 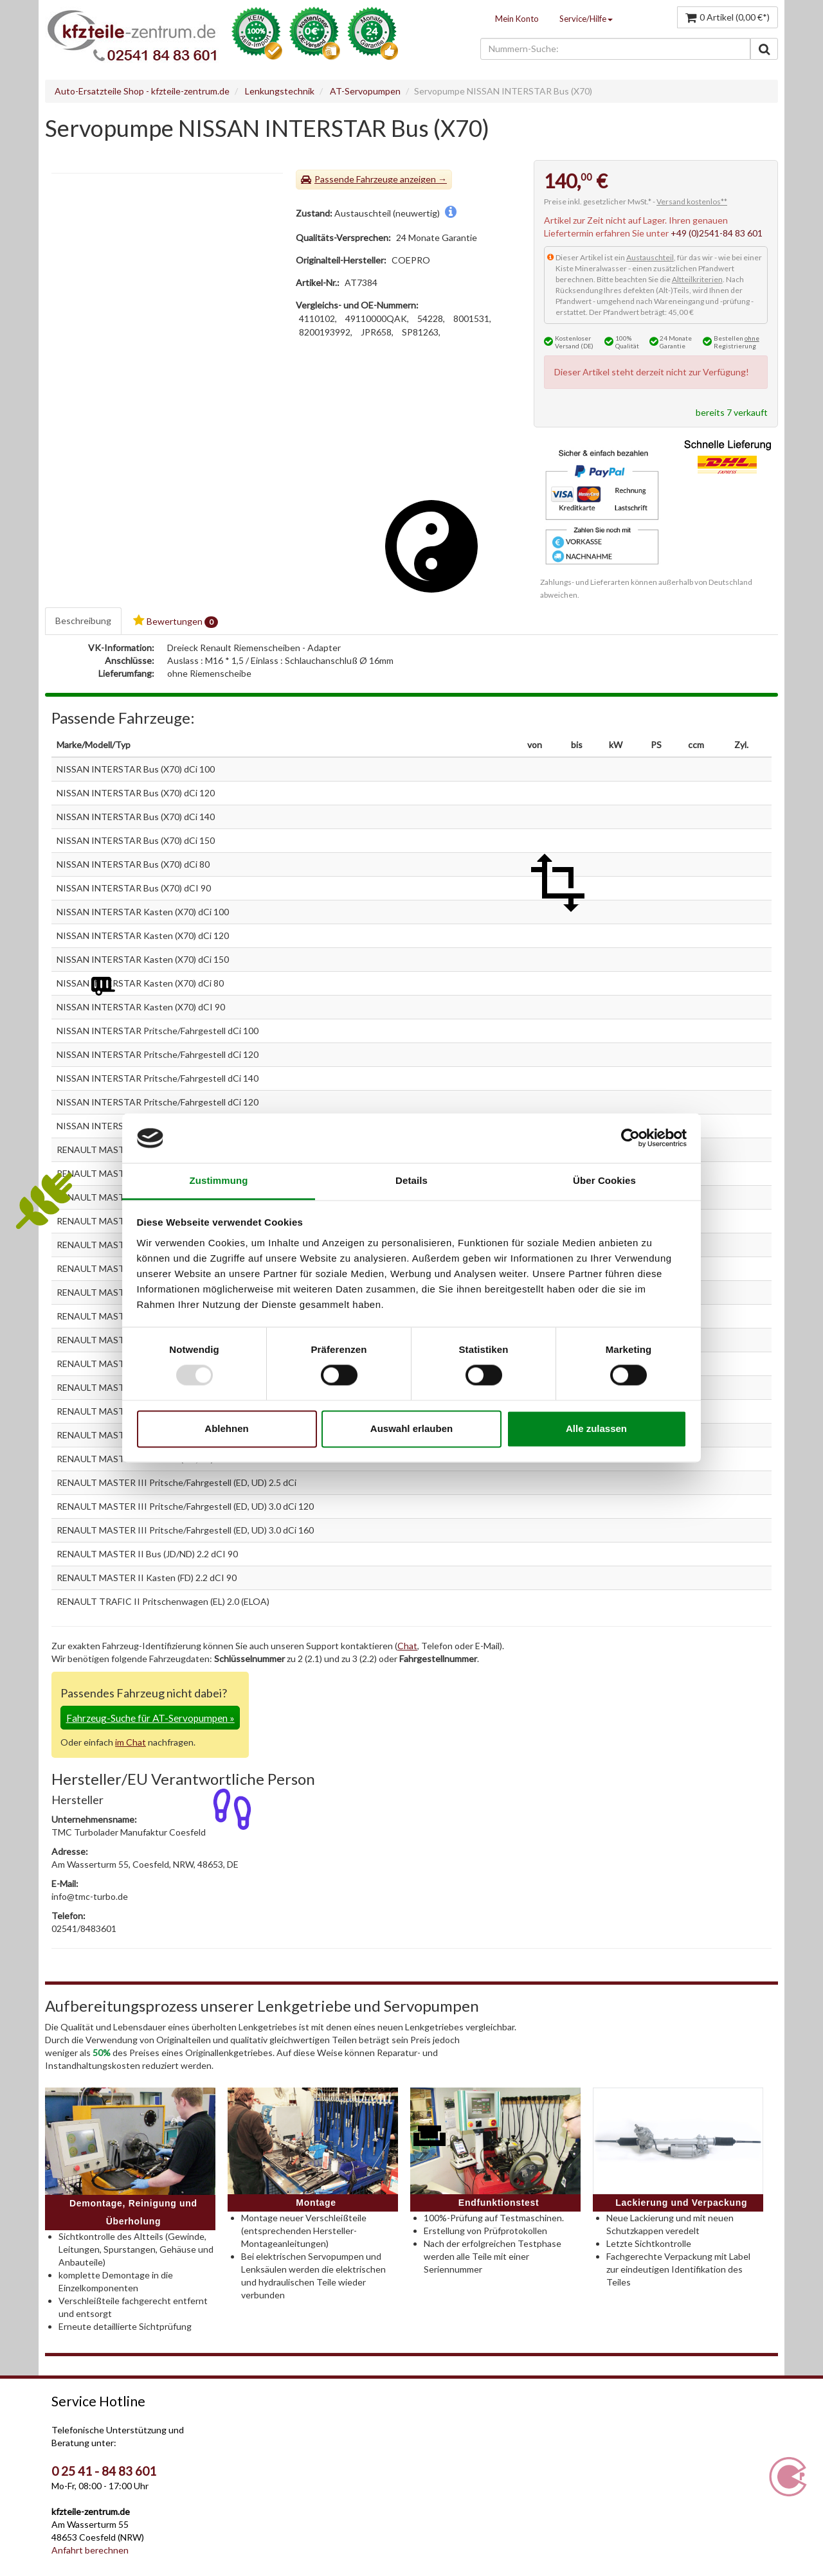 I want to click on view step count or walking activity, so click(x=232, y=1809).